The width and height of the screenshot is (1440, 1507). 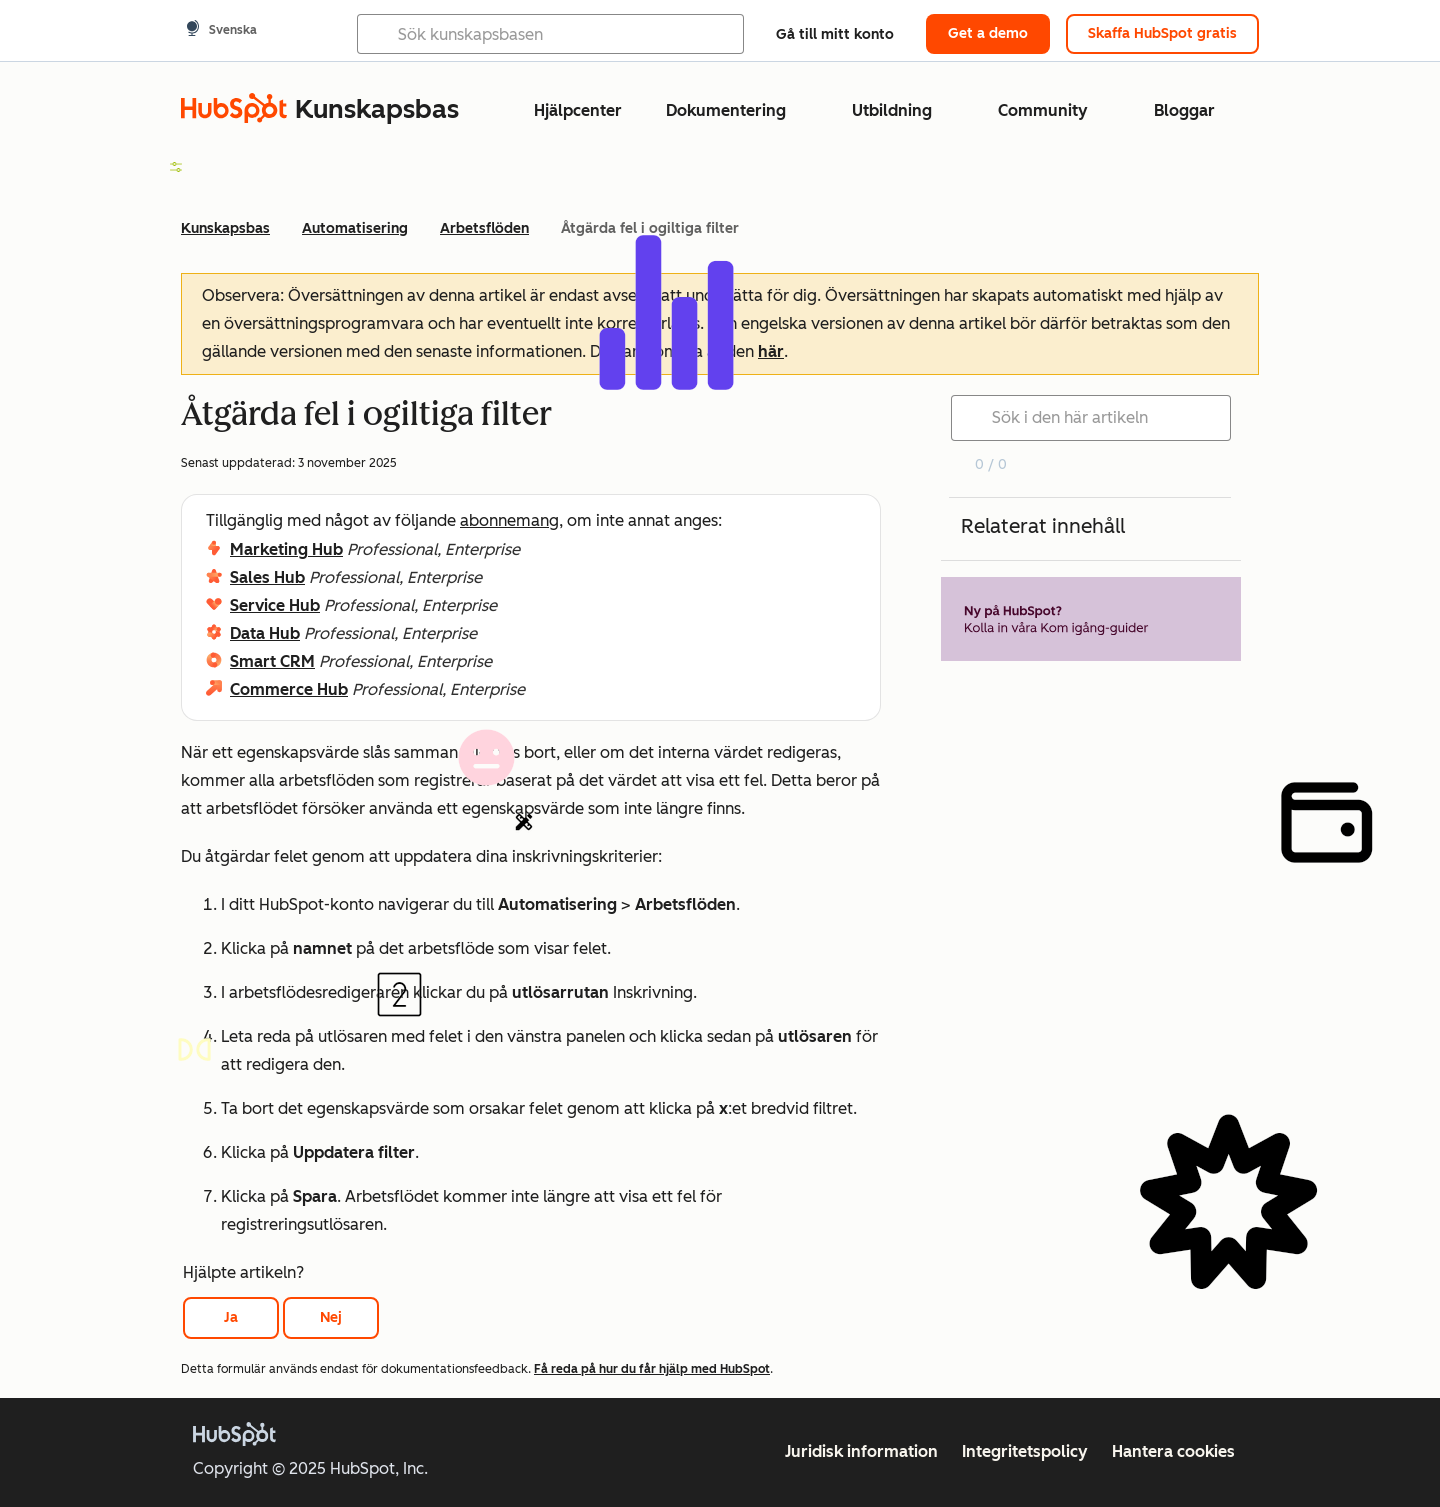 I want to click on indicates step two in a multi-step process, so click(x=399, y=994).